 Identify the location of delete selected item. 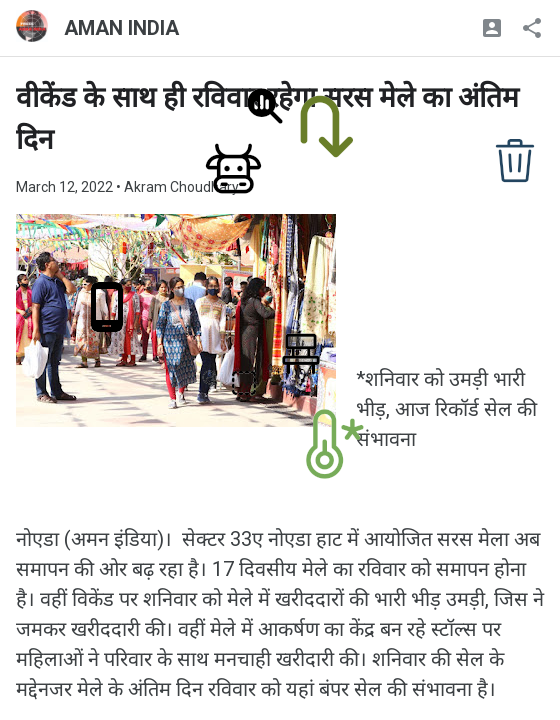
(515, 162).